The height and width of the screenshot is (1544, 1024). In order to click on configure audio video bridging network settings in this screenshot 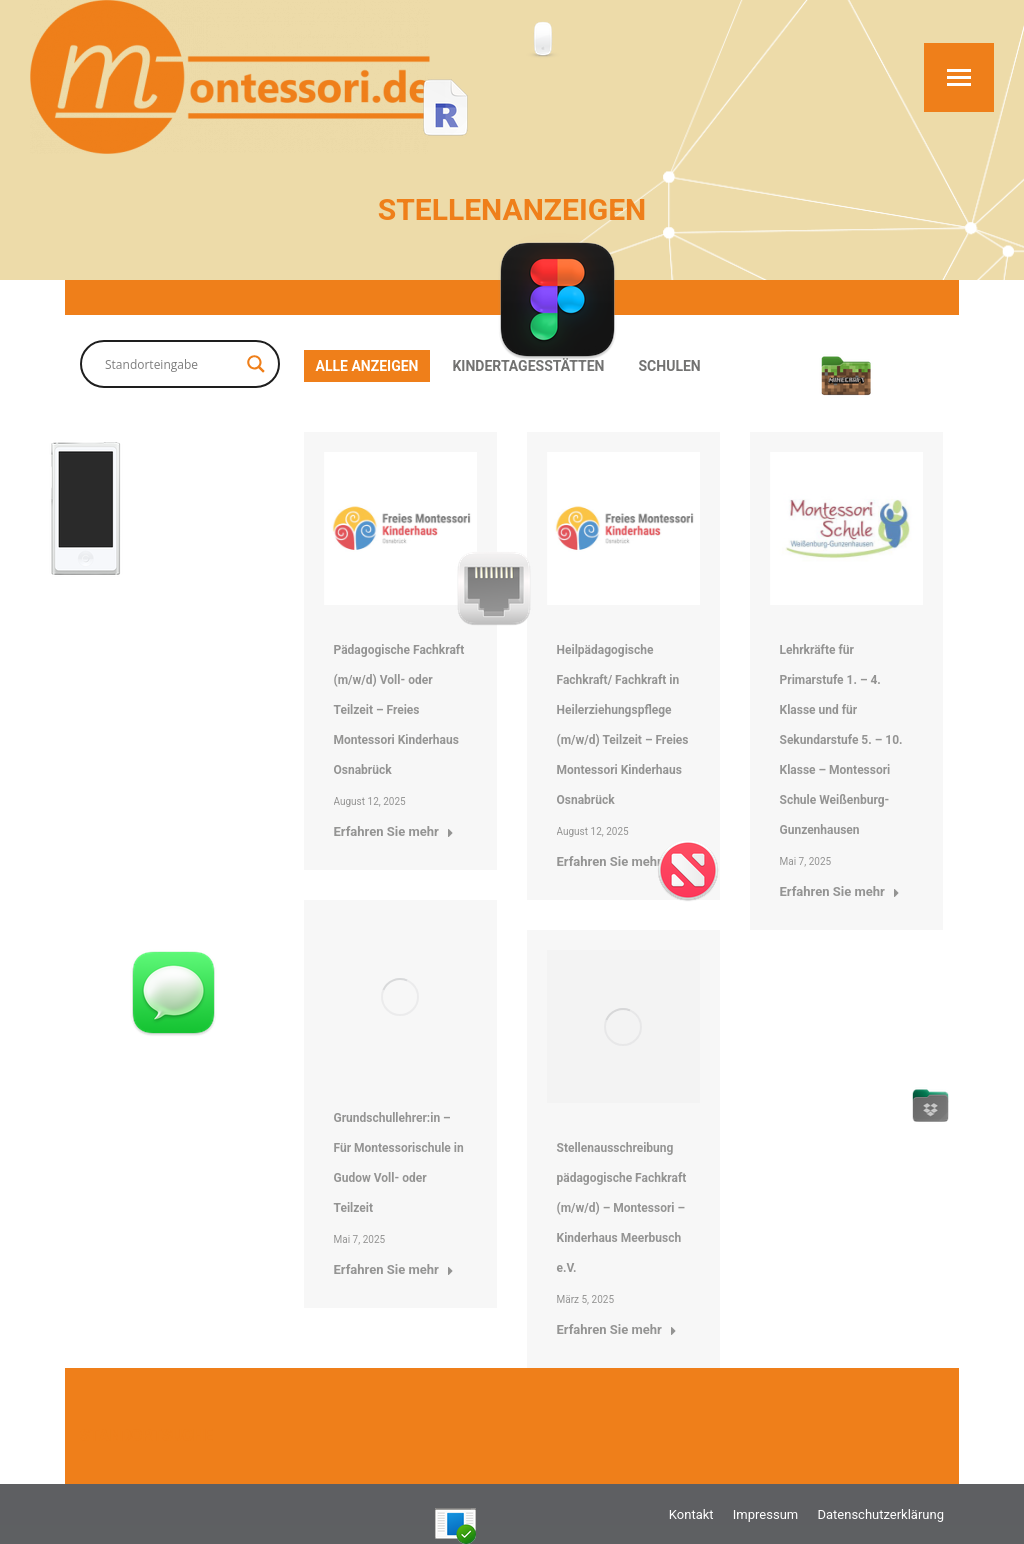, I will do `click(494, 588)`.